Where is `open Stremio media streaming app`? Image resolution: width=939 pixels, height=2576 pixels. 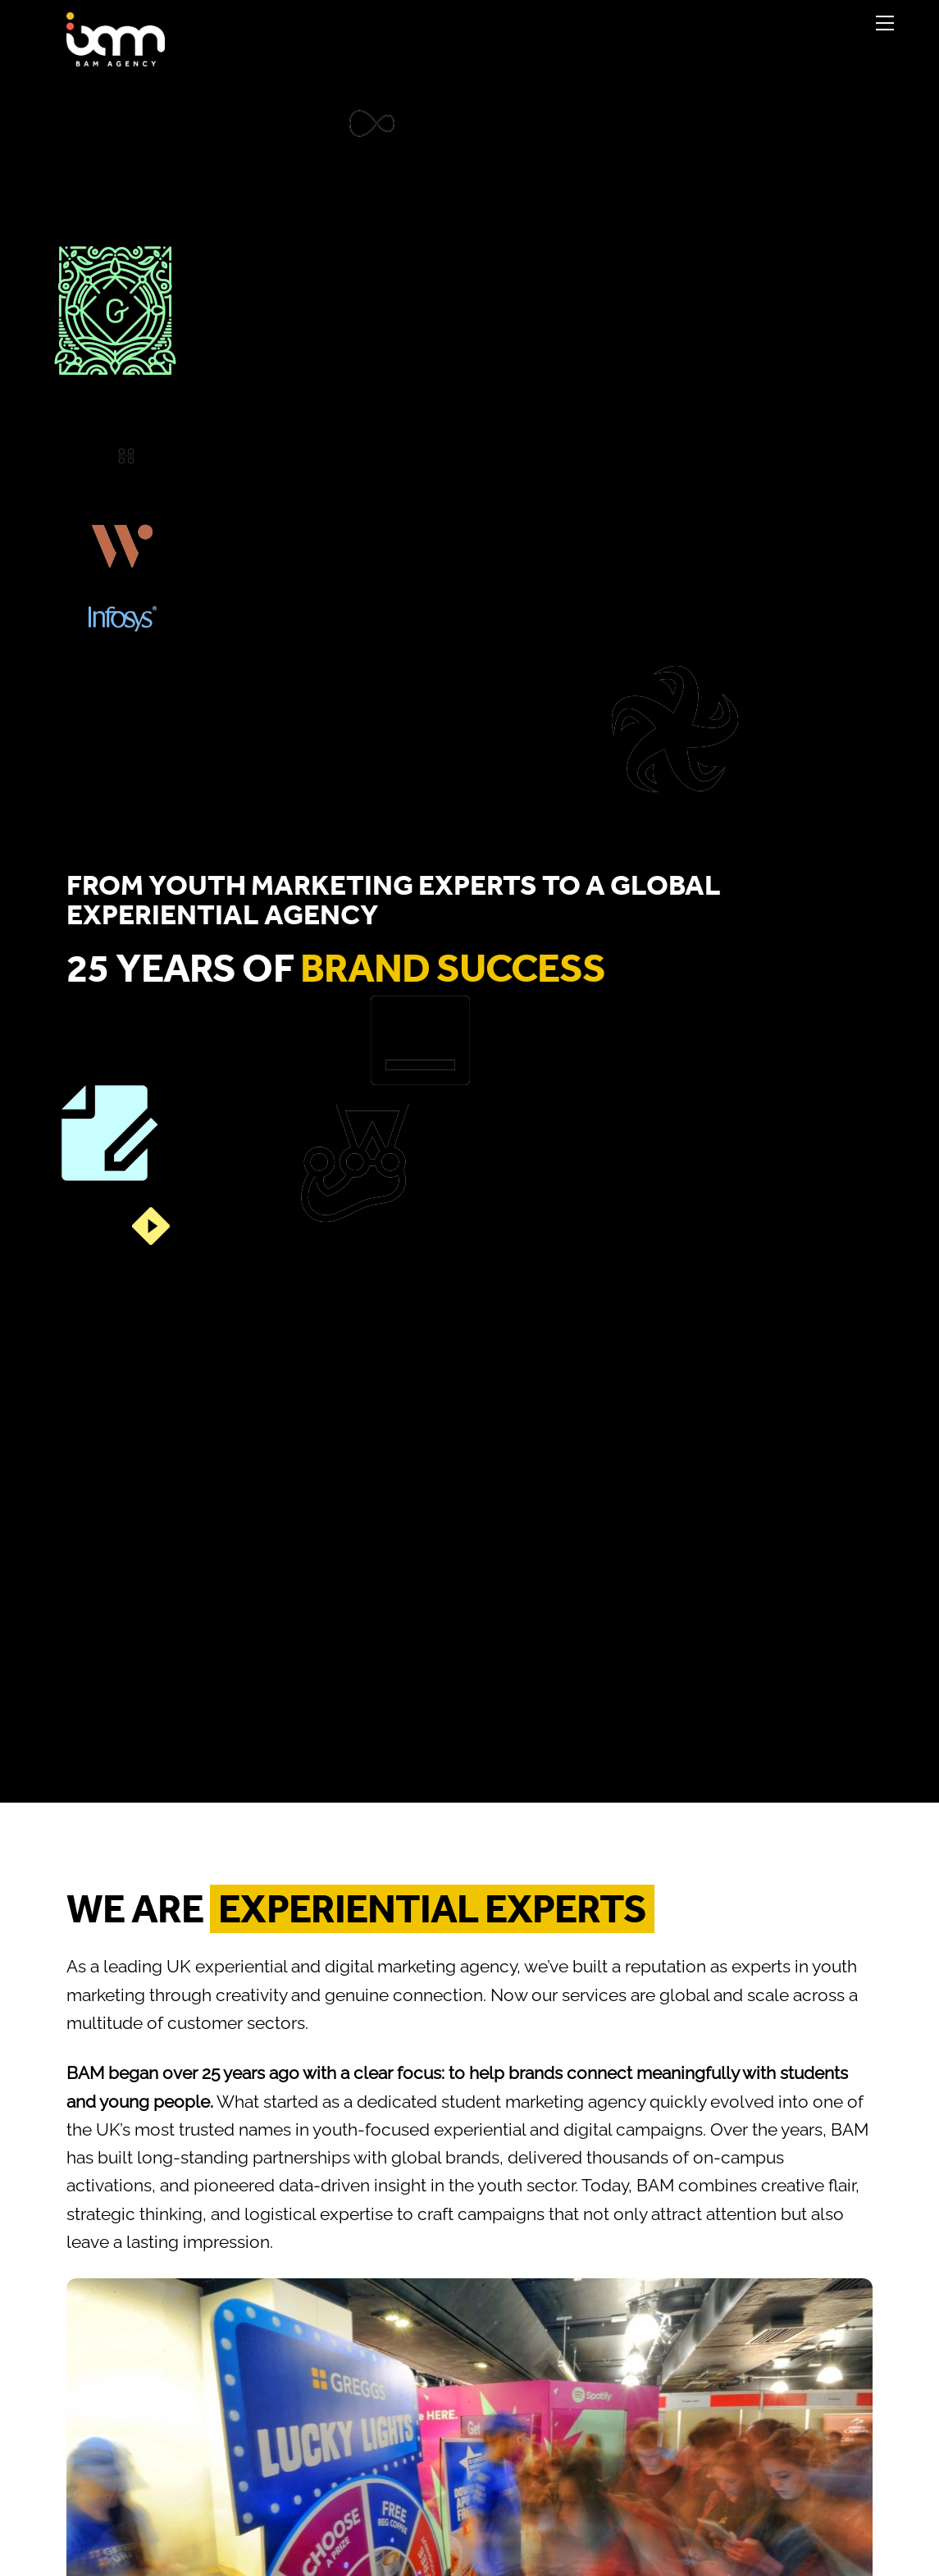
open Stremio media streaming app is located at coordinates (151, 1226).